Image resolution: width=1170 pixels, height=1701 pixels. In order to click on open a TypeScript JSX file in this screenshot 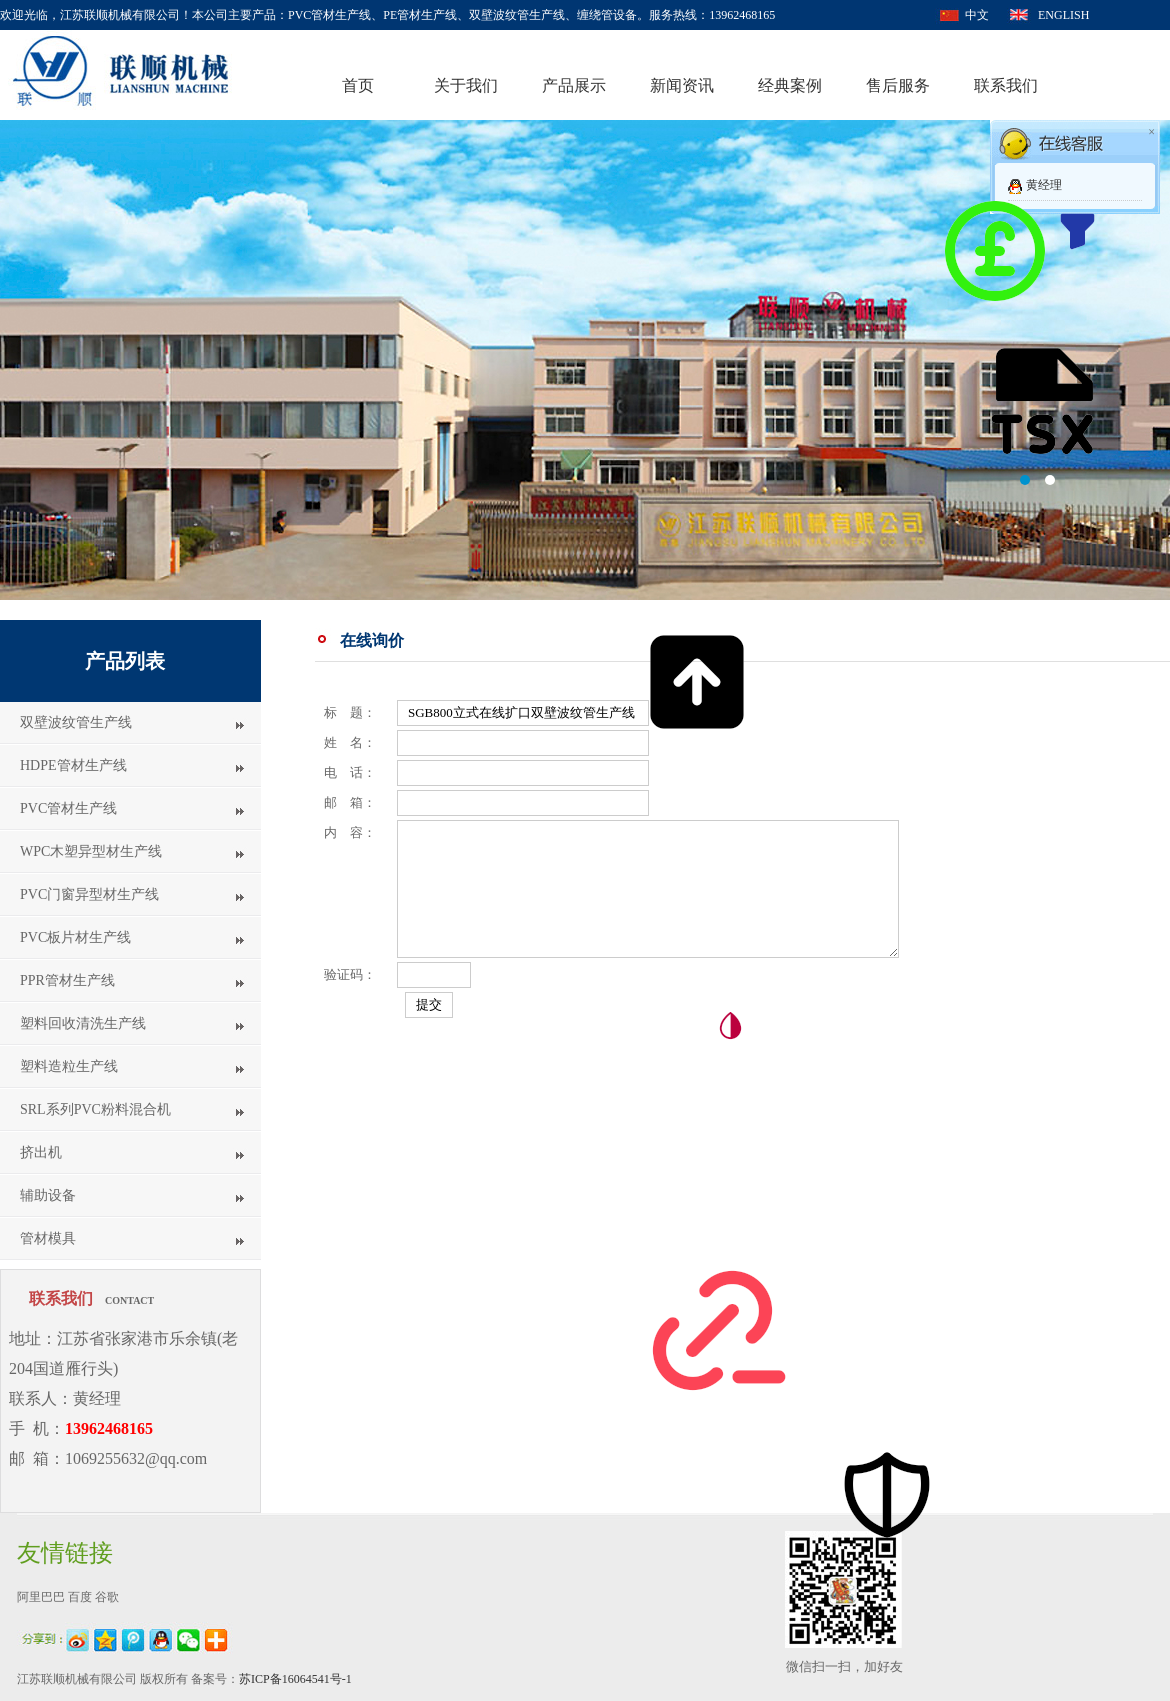, I will do `click(1044, 405)`.